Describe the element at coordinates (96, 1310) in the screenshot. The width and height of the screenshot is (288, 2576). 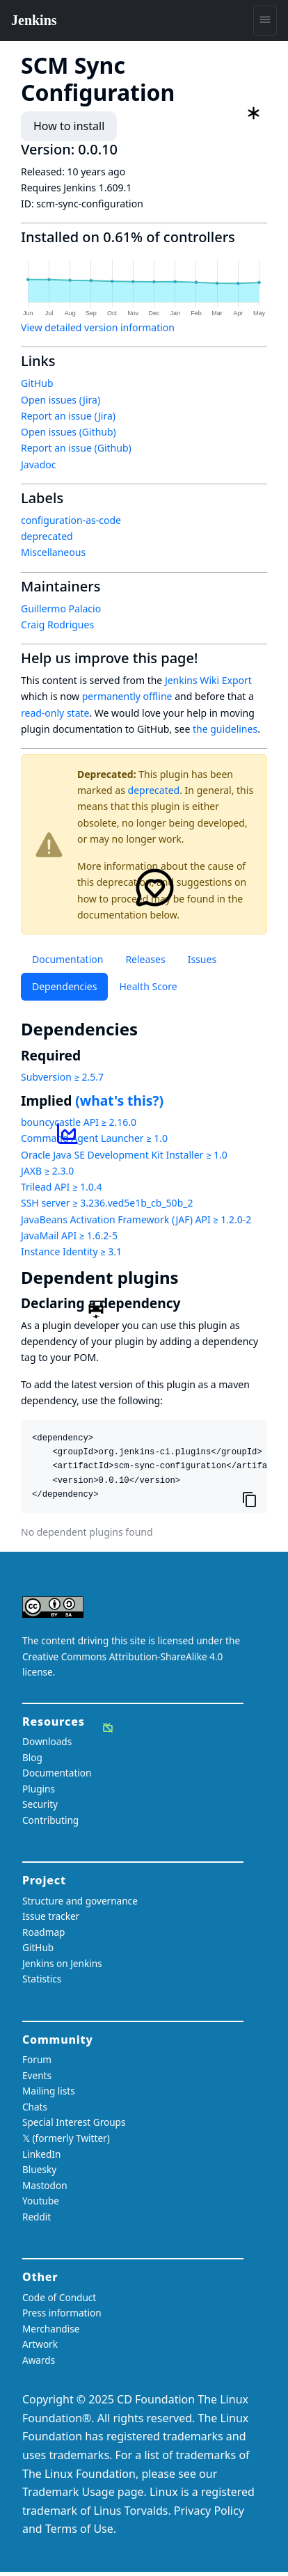
I see `locate nearby electric vehicle charging stations` at that location.